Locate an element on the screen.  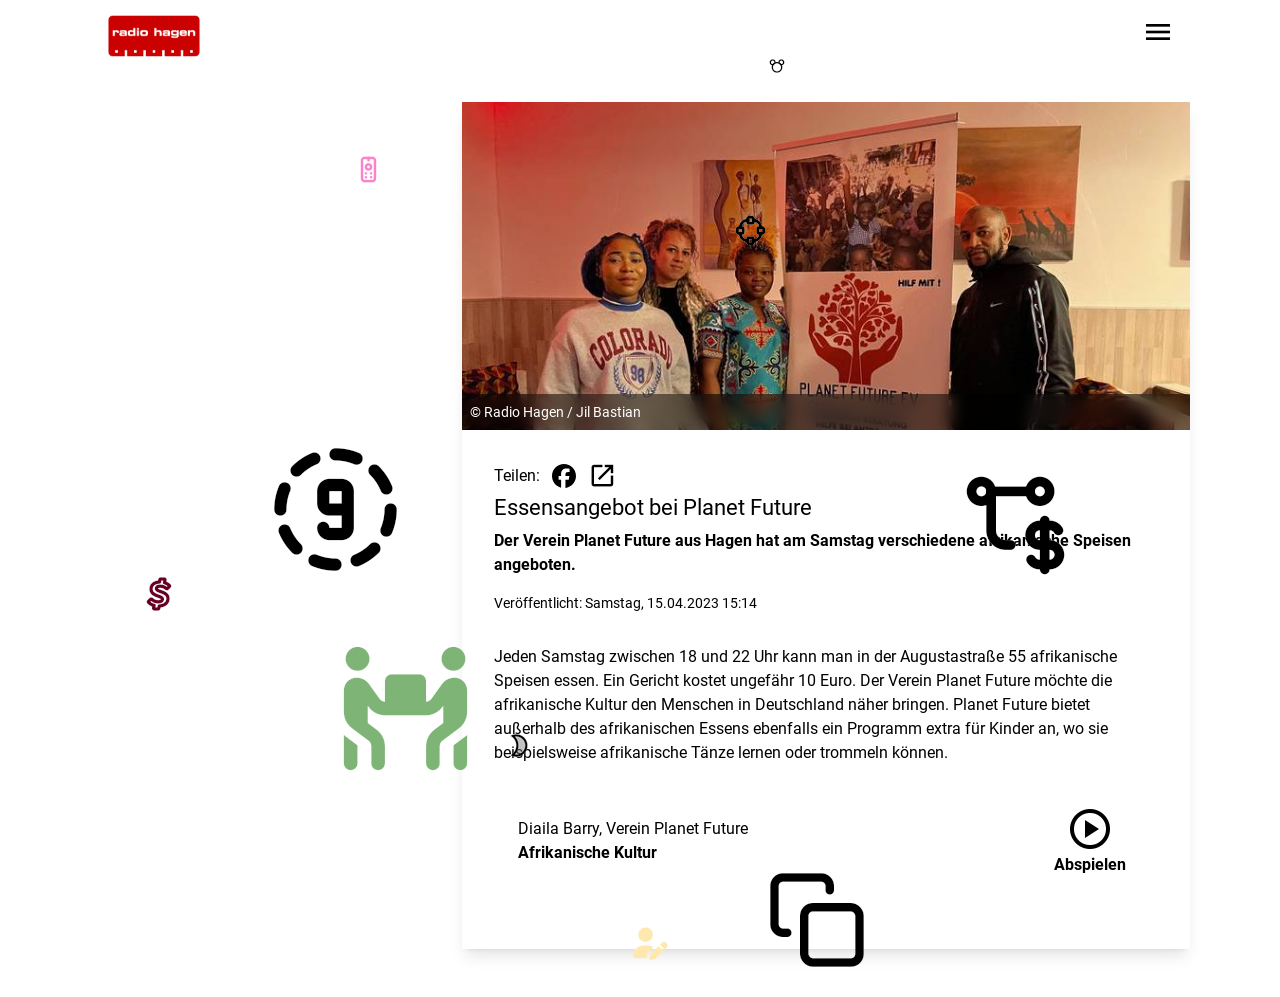
open Cash App is located at coordinates (159, 594).